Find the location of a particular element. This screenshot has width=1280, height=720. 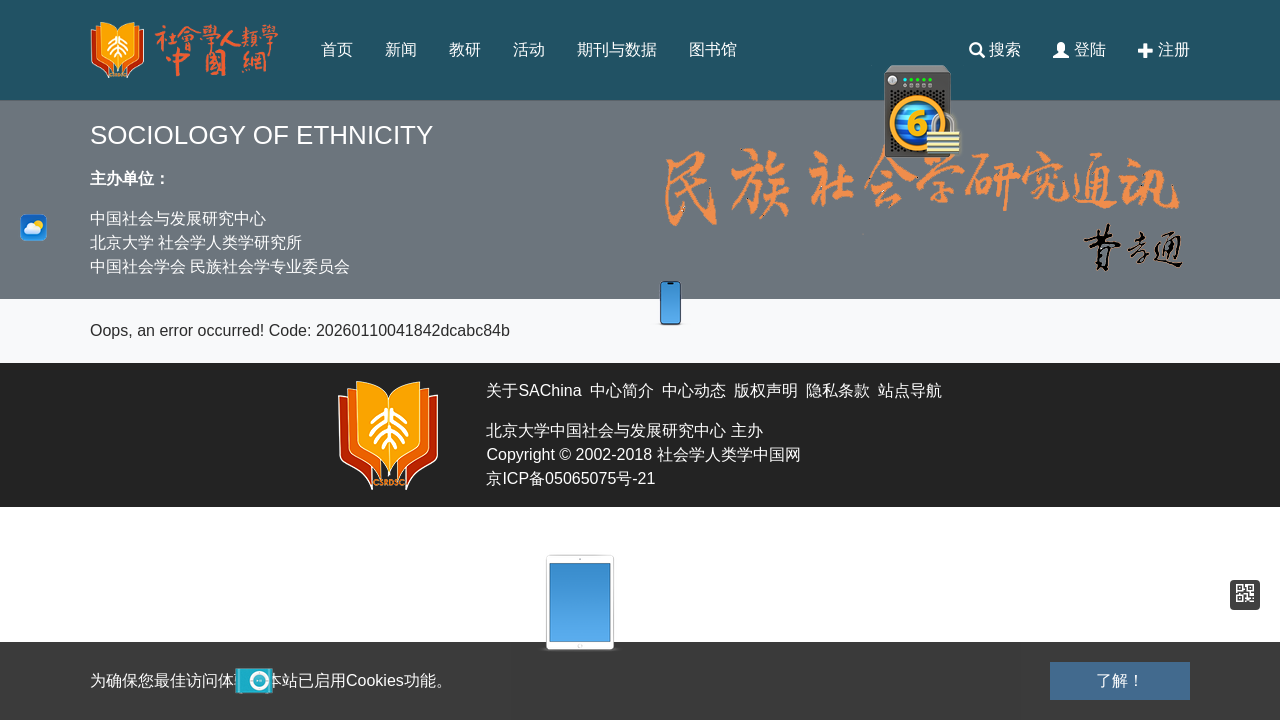

iPod shuffle device connected is located at coordinates (254, 674).